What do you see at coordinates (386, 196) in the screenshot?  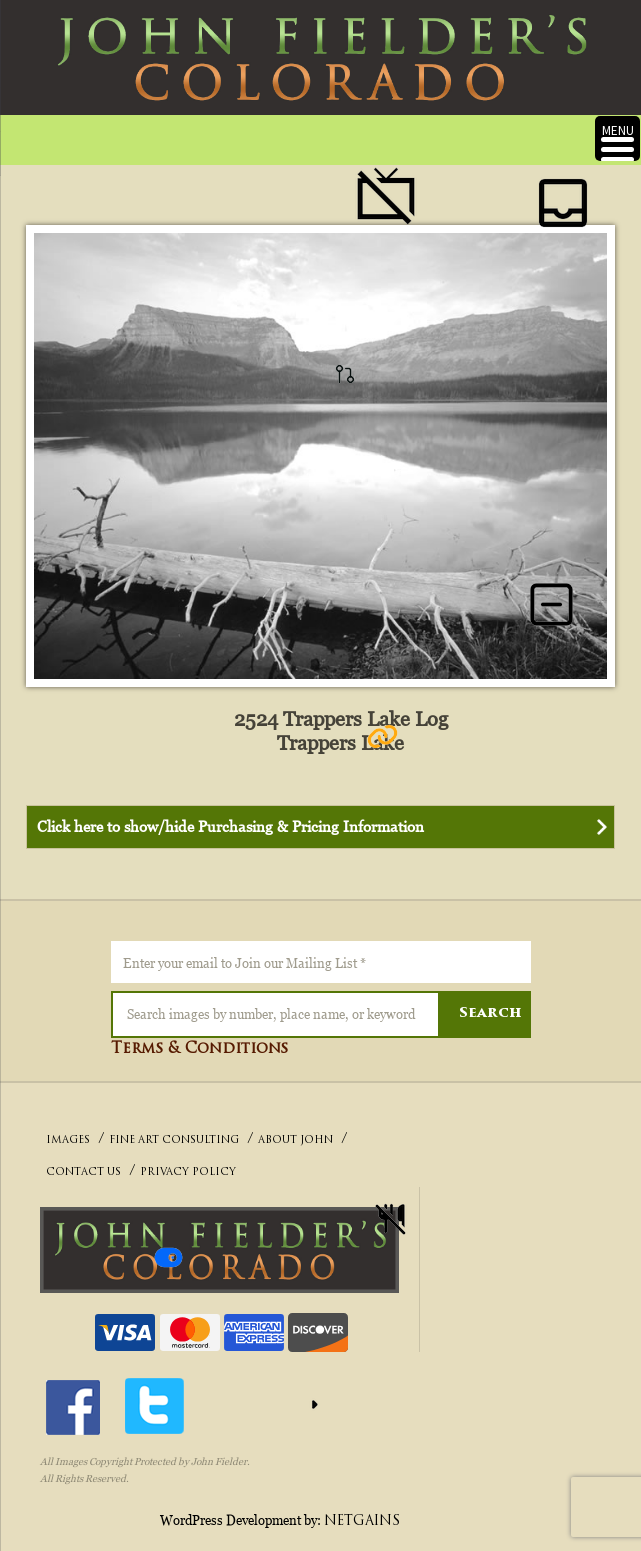 I see `tv or display is currently off or disabled` at bounding box center [386, 196].